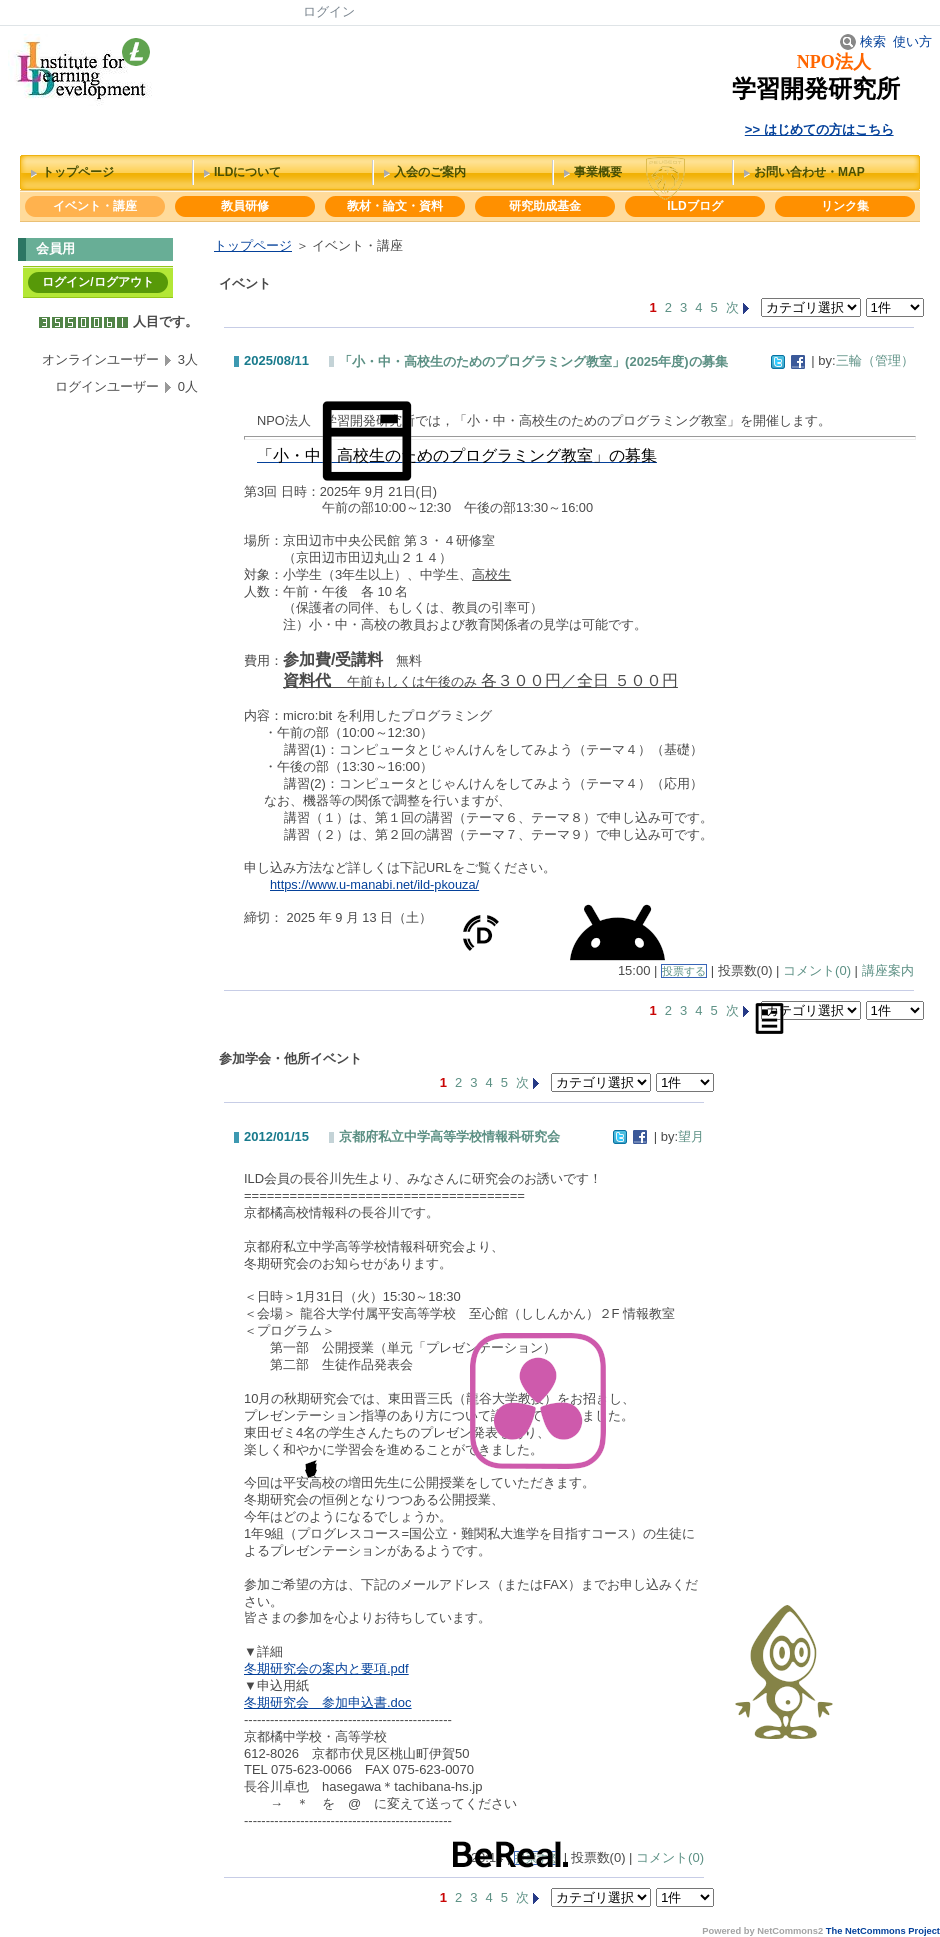 The image size is (940, 1937). I want to click on litecoin cryptocurrency logo, so click(136, 52).